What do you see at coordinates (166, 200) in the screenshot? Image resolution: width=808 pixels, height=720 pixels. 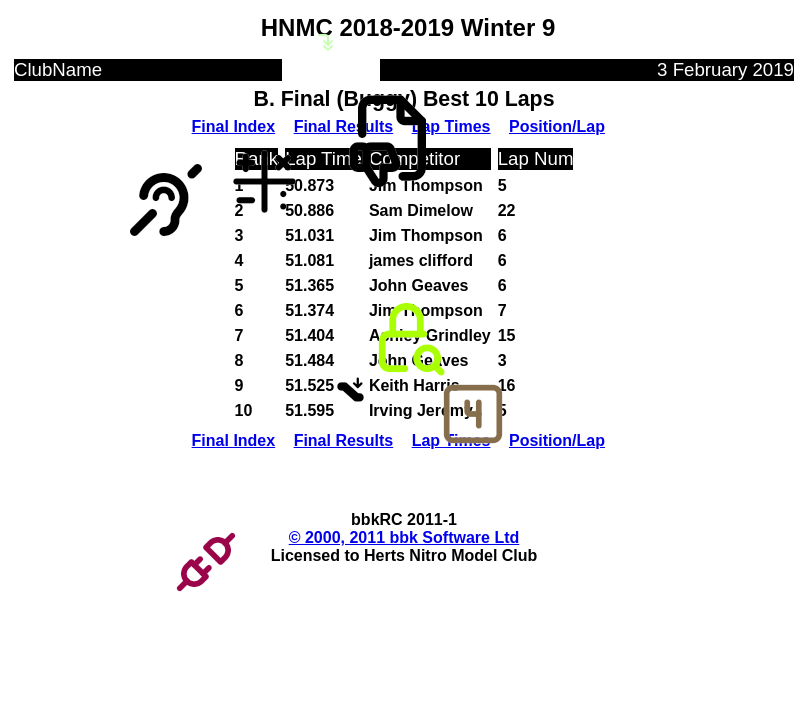 I see `indicates deaf or hard of hearing accessibility option` at bounding box center [166, 200].